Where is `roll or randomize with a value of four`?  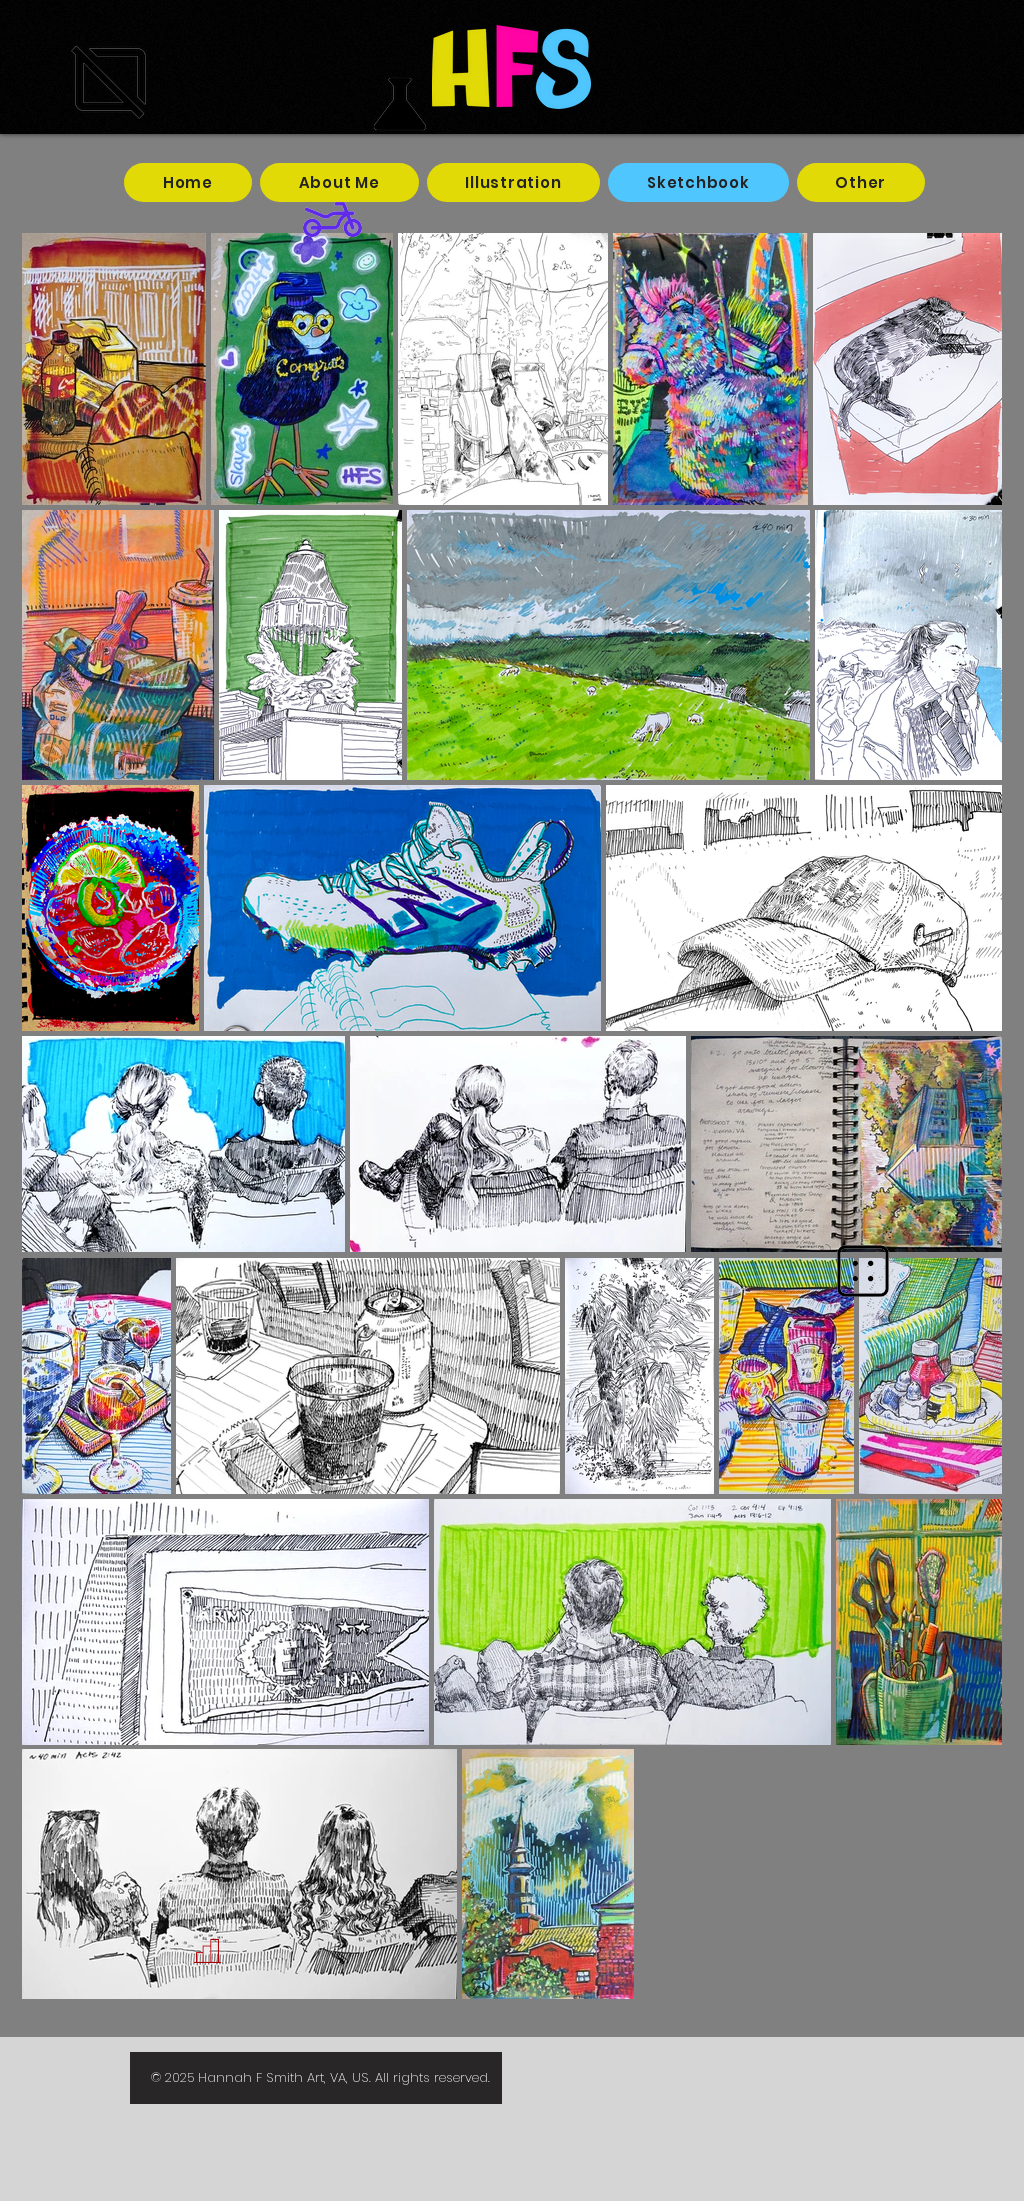
roll or randomize with a value of four is located at coordinates (863, 1271).